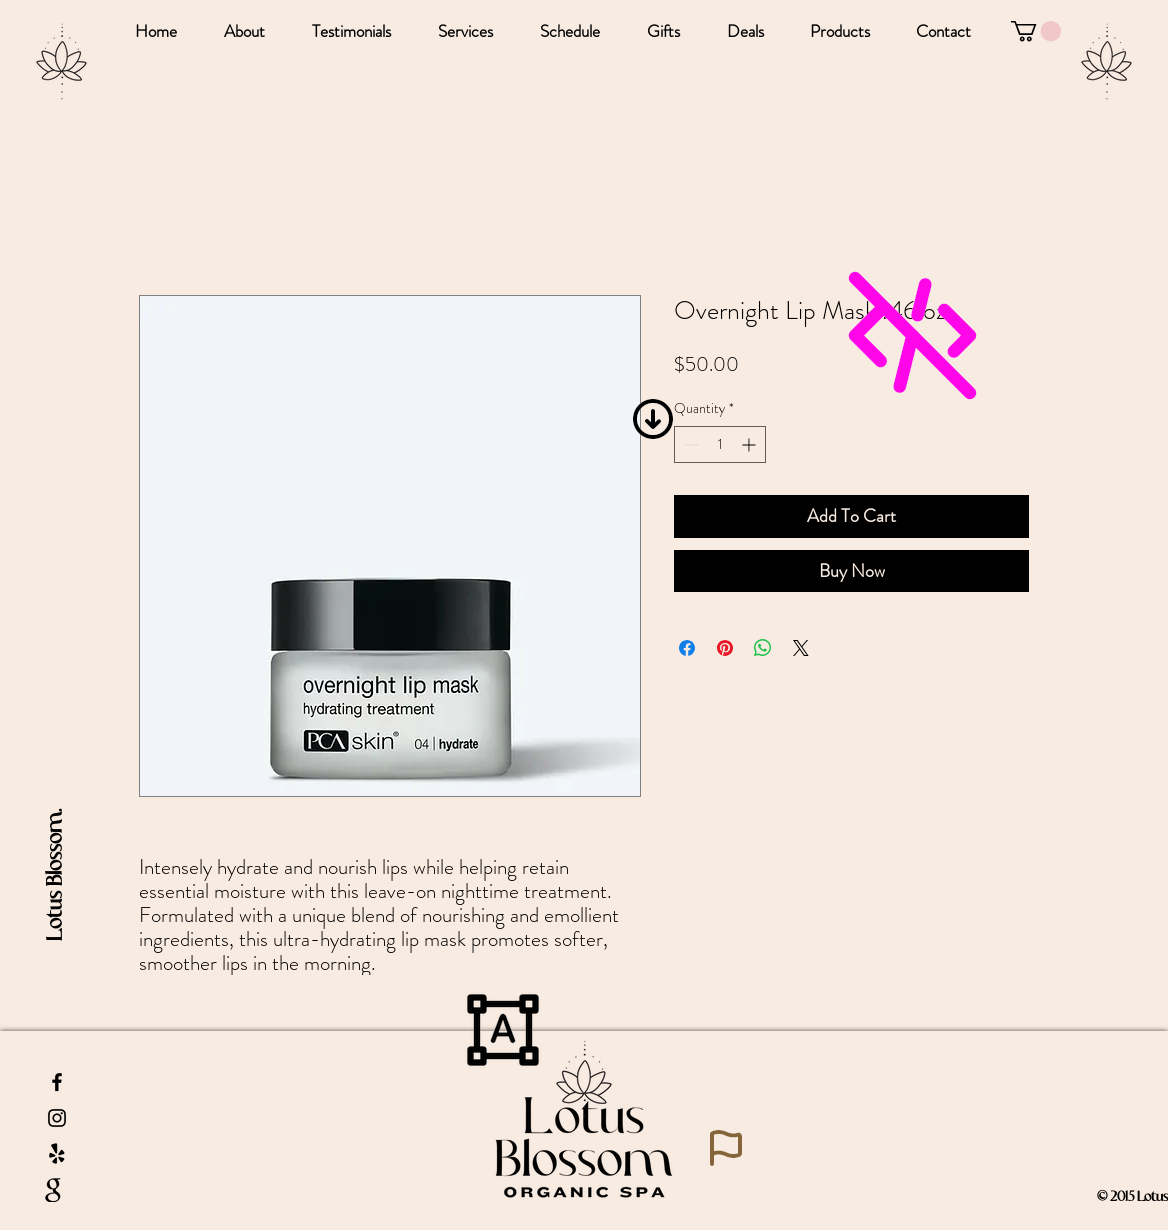 This screenshot has width=1168, height=1230. I want to click on code view disabled or unavailable, so click(912, 335).